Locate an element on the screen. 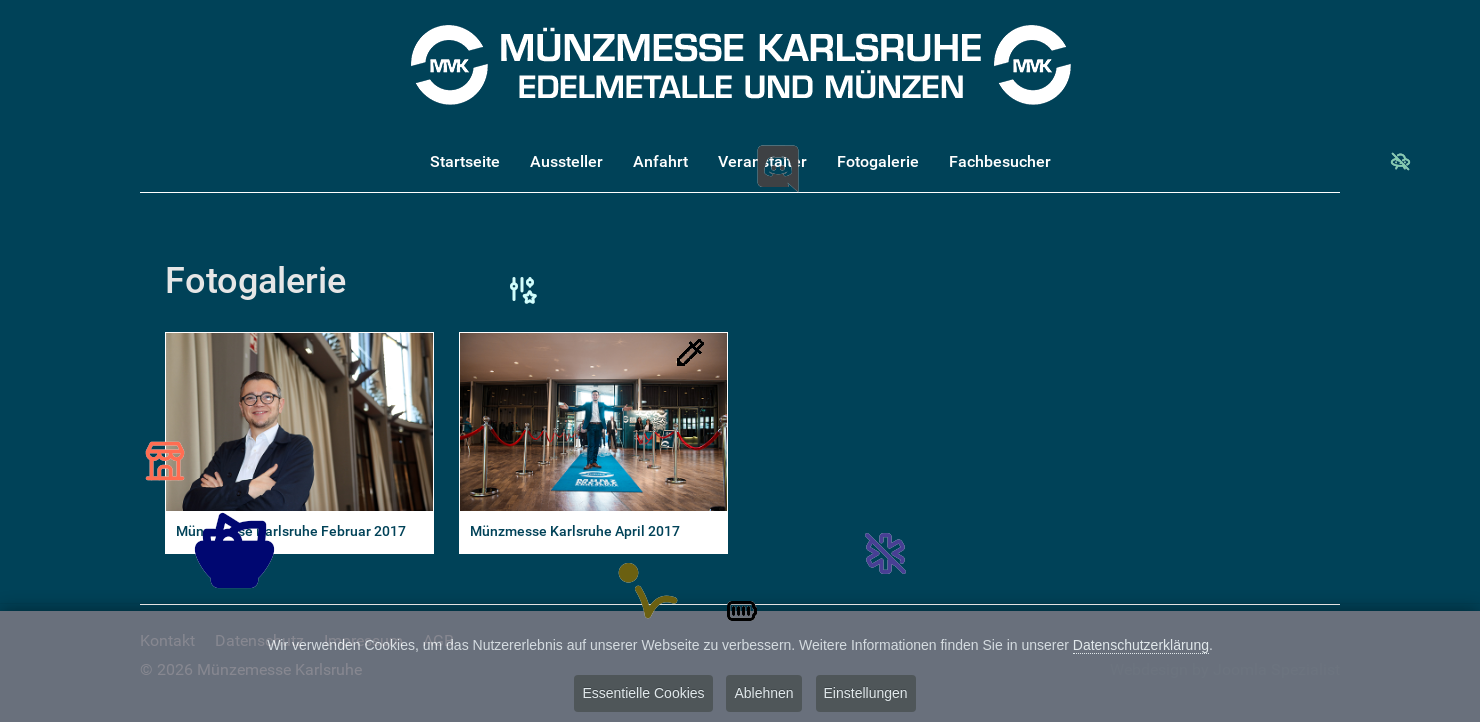 Image resolution: width=1480 pixels, height=722 pixels. indicates full or nearly full battery level is located at coordinates (742, 611).